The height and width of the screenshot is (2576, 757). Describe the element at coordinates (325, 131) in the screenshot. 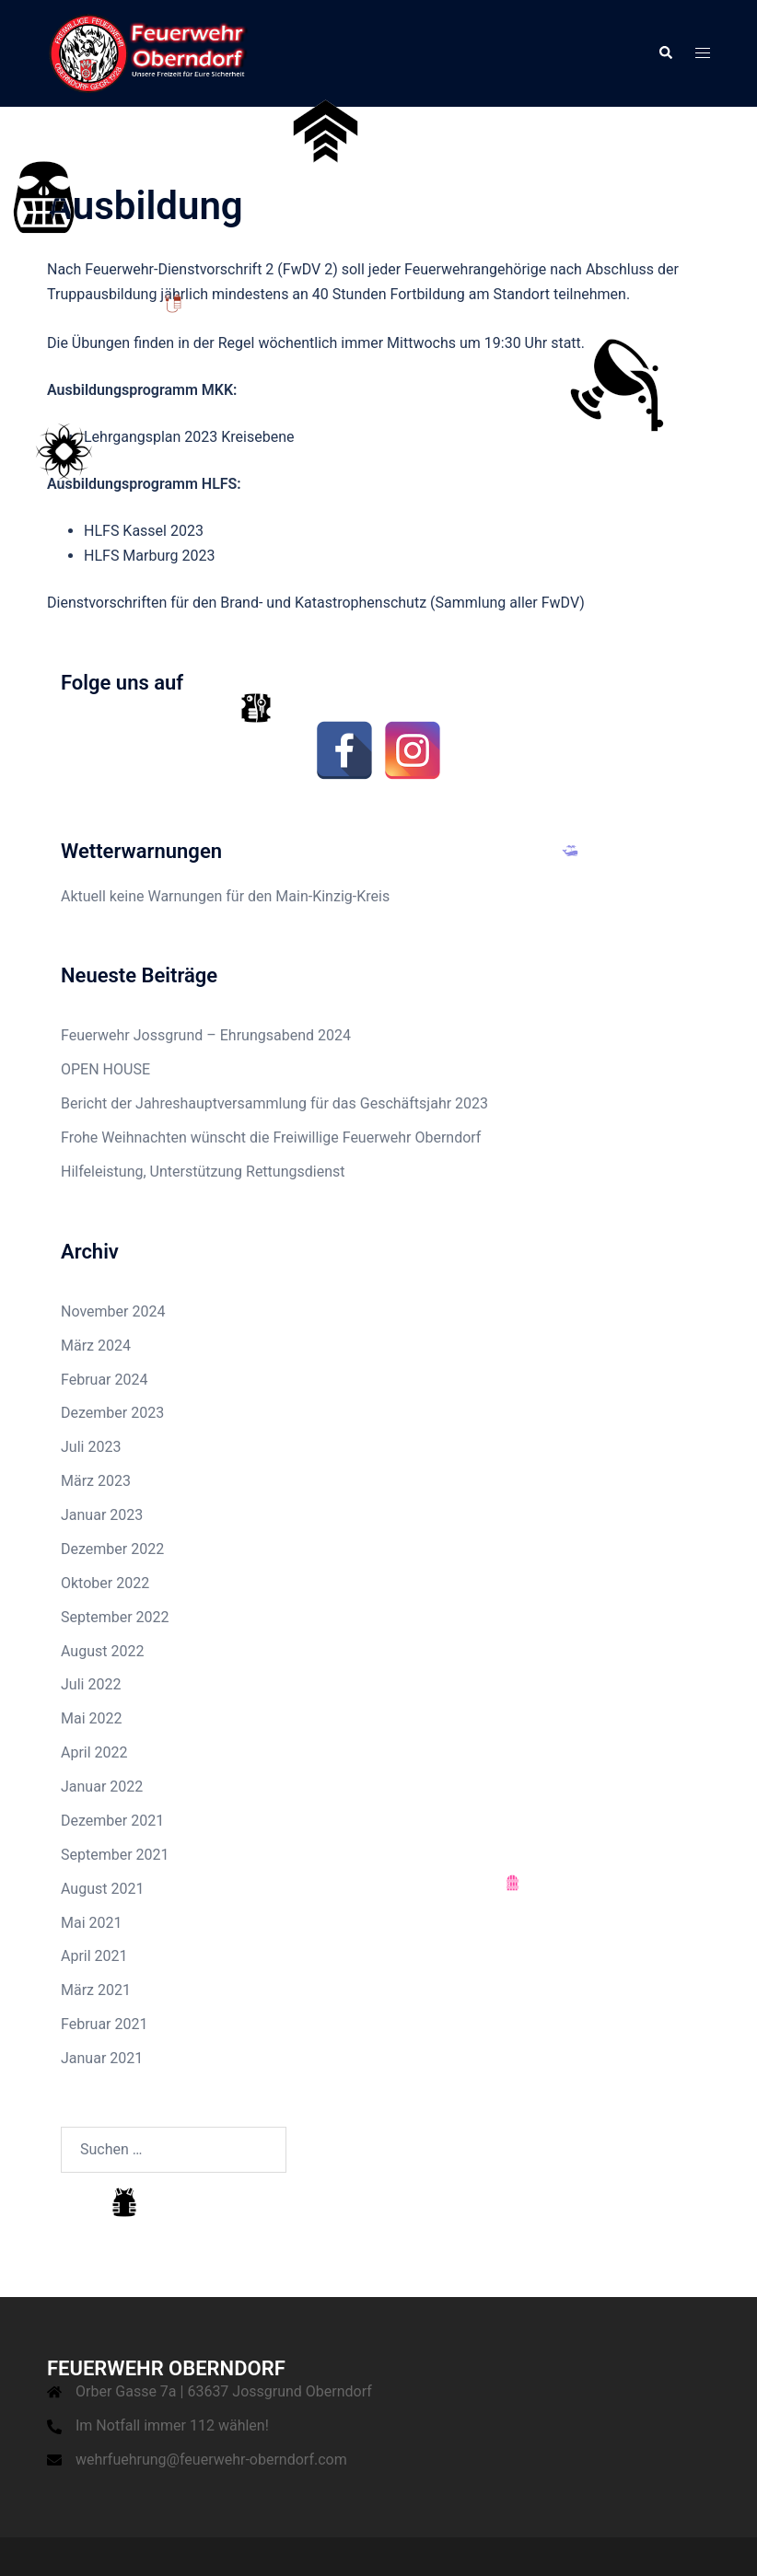

I see `upgrade your character or item` at that location.